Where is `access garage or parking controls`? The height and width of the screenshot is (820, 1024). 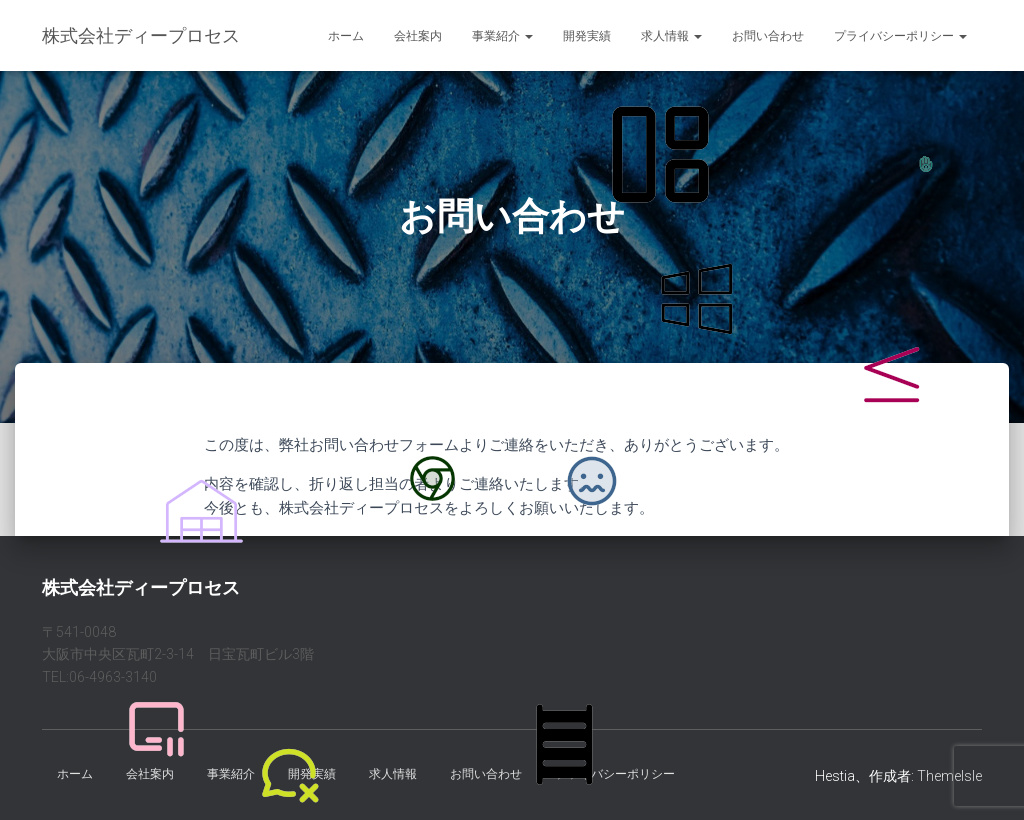 access garage or parking controls is located at coordinates (201, 515).